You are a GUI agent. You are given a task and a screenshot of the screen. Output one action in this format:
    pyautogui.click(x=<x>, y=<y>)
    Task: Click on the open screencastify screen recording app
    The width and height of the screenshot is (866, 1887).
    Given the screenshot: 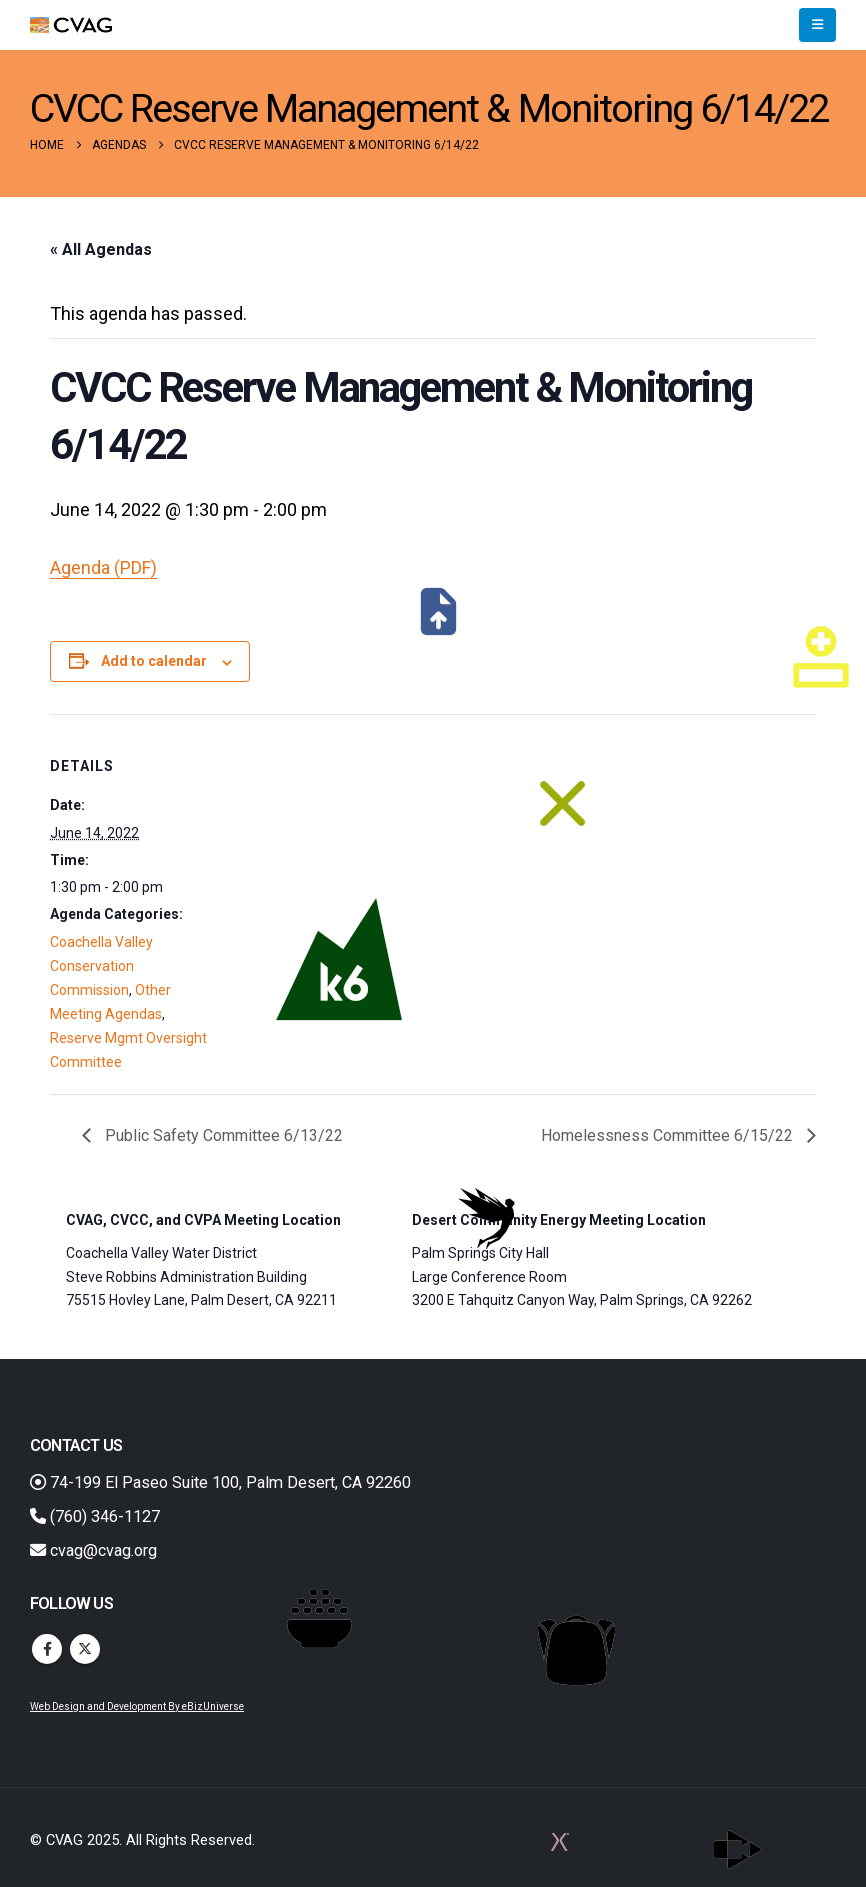 What is the action you would take?
    pyautogui.click(x=737, y=1849)
    